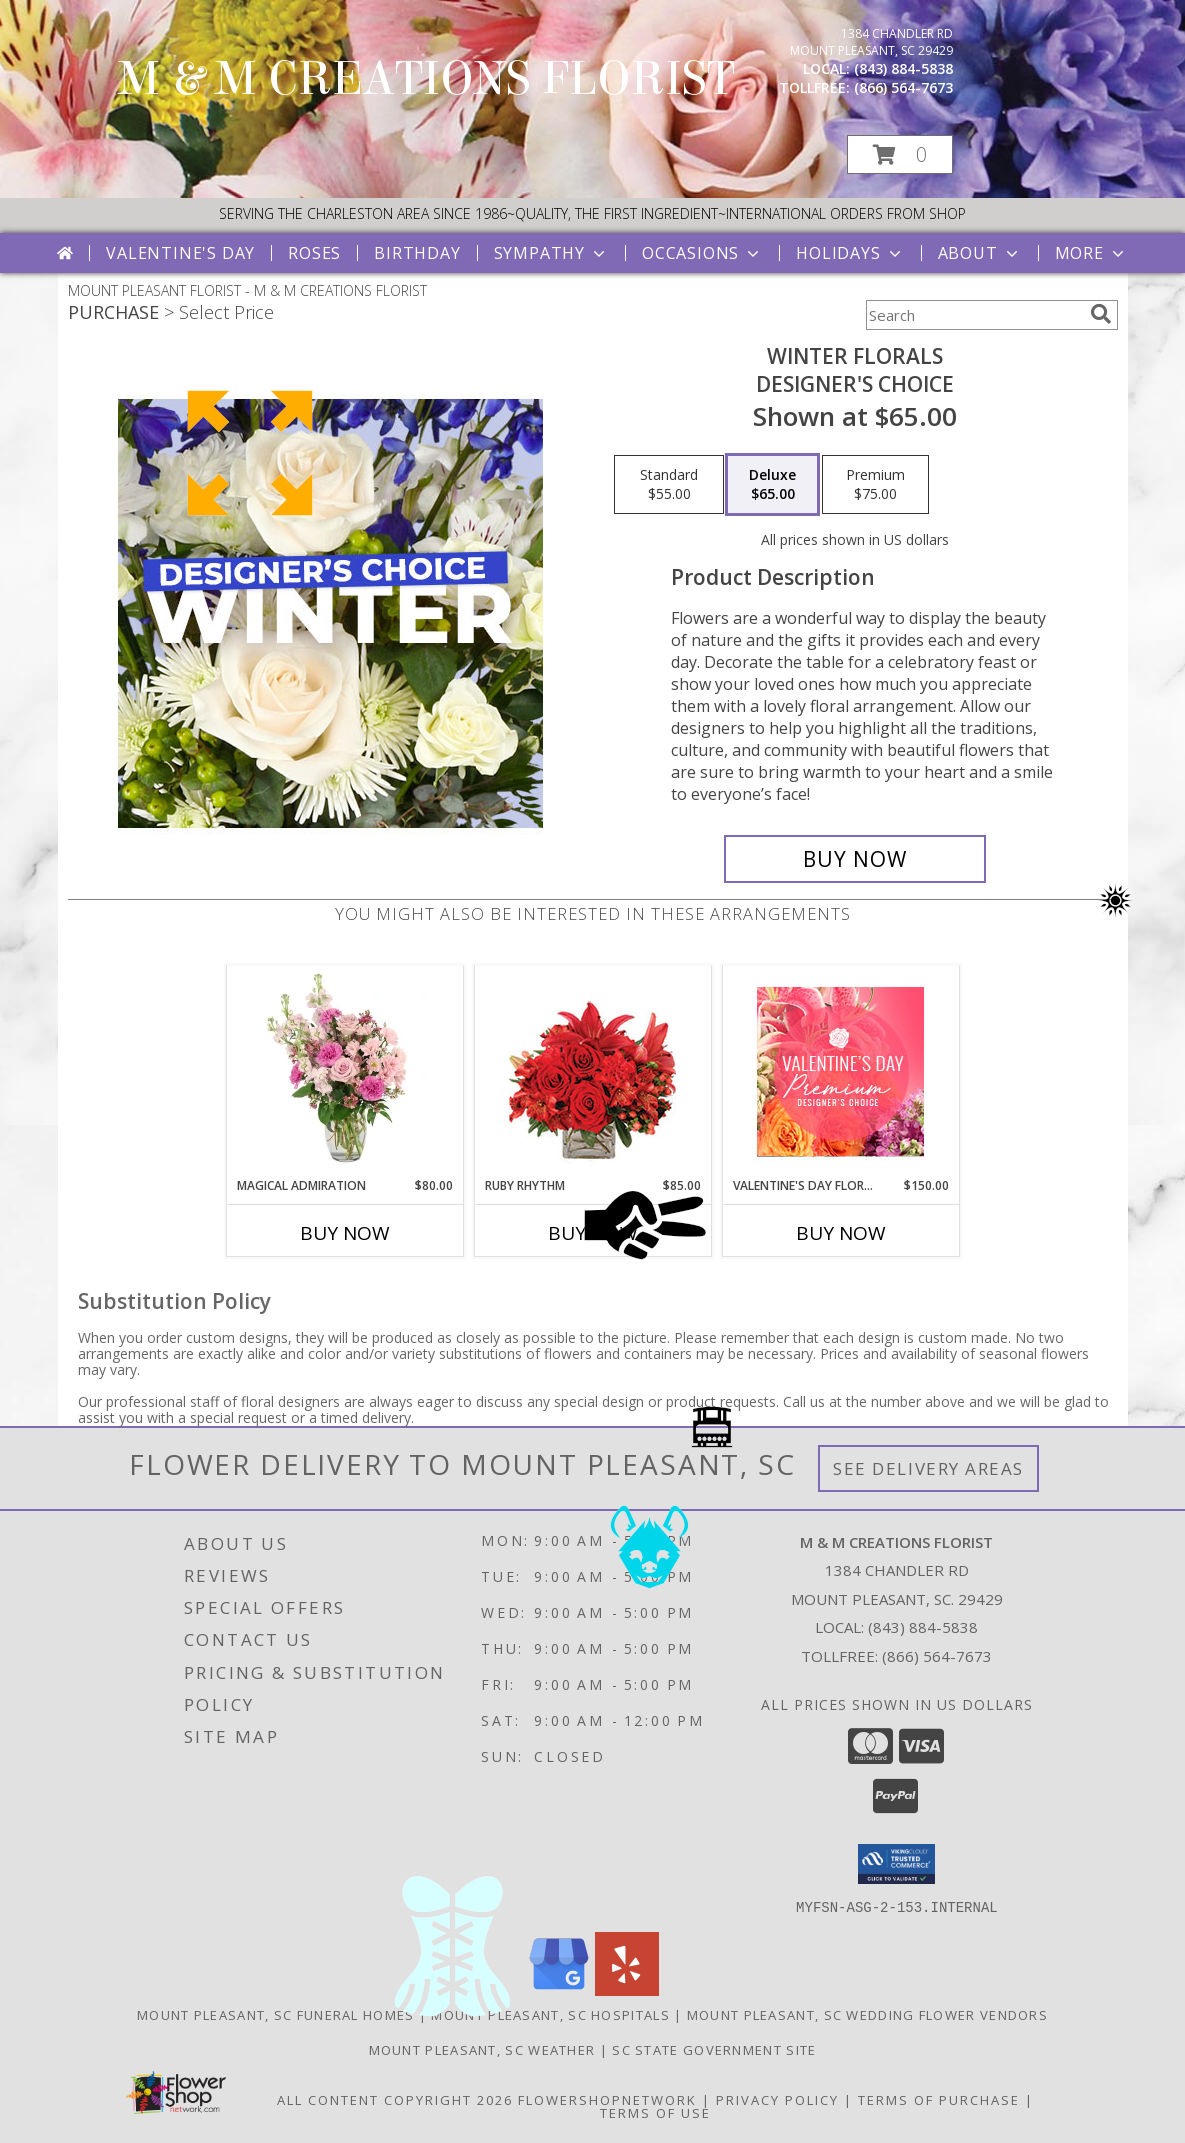 This screenshot has height=2143, width=1185. What do you see at coordinates (1115, 900) in the screenshot?
I see `indicates a fire and ice element or dual-type ability` at bounding box center [1115, 900].